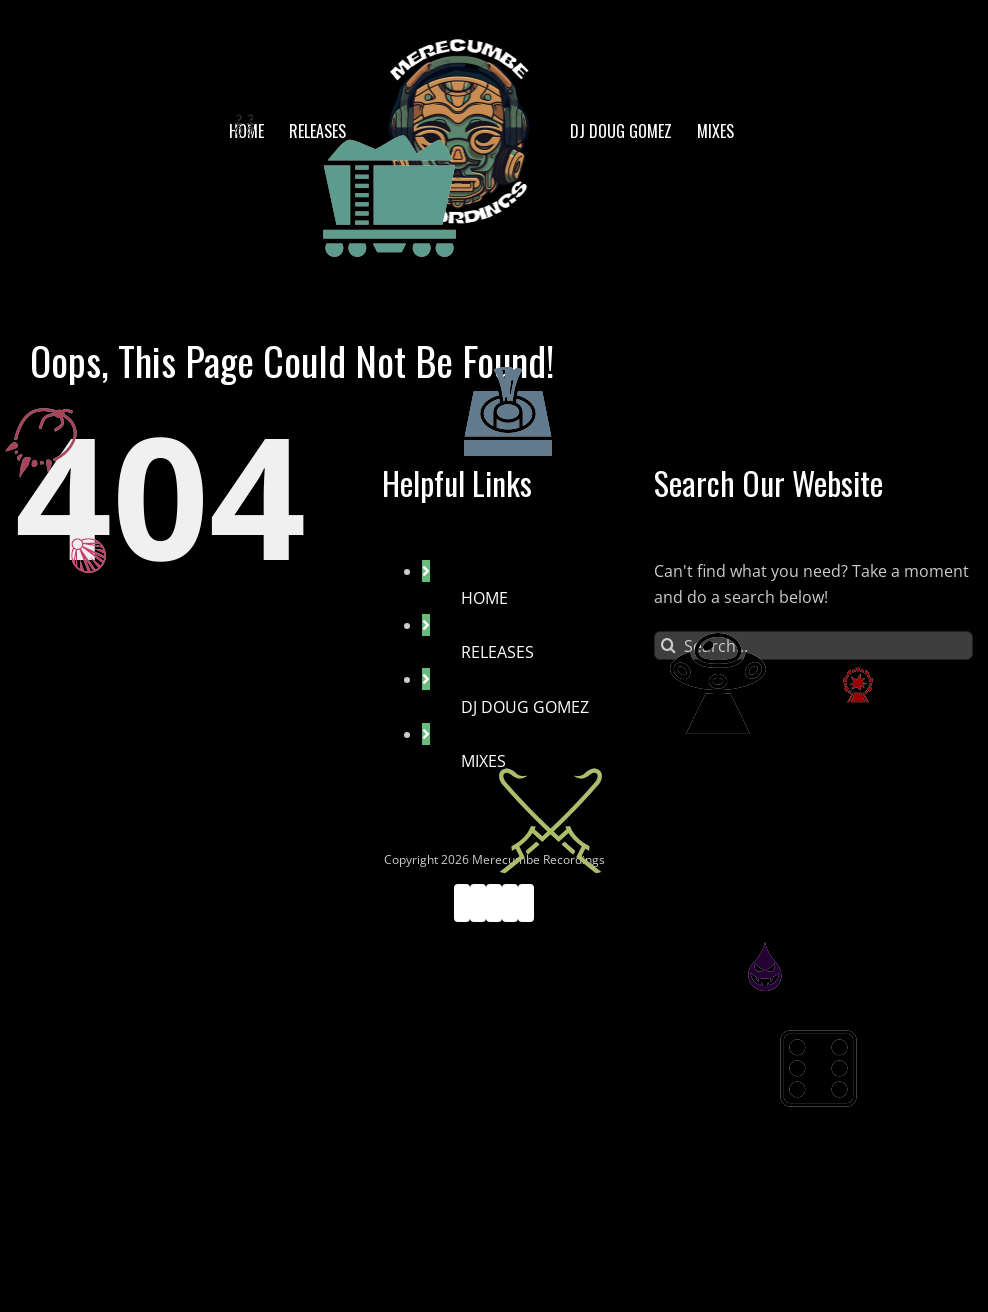  Describe the element at coordinates (41, 443) in the screenshot. I see `equip a tribal or primitive accessory` at that location.